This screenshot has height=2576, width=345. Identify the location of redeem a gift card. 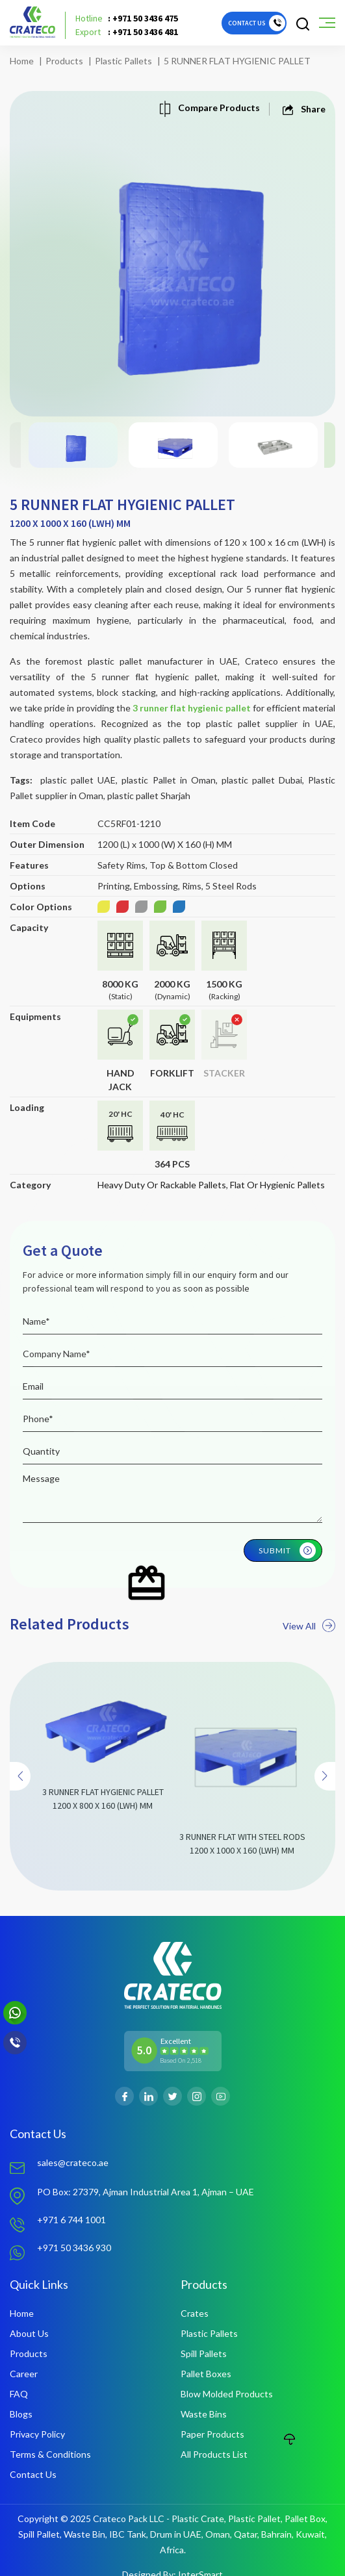
(146, 1583).